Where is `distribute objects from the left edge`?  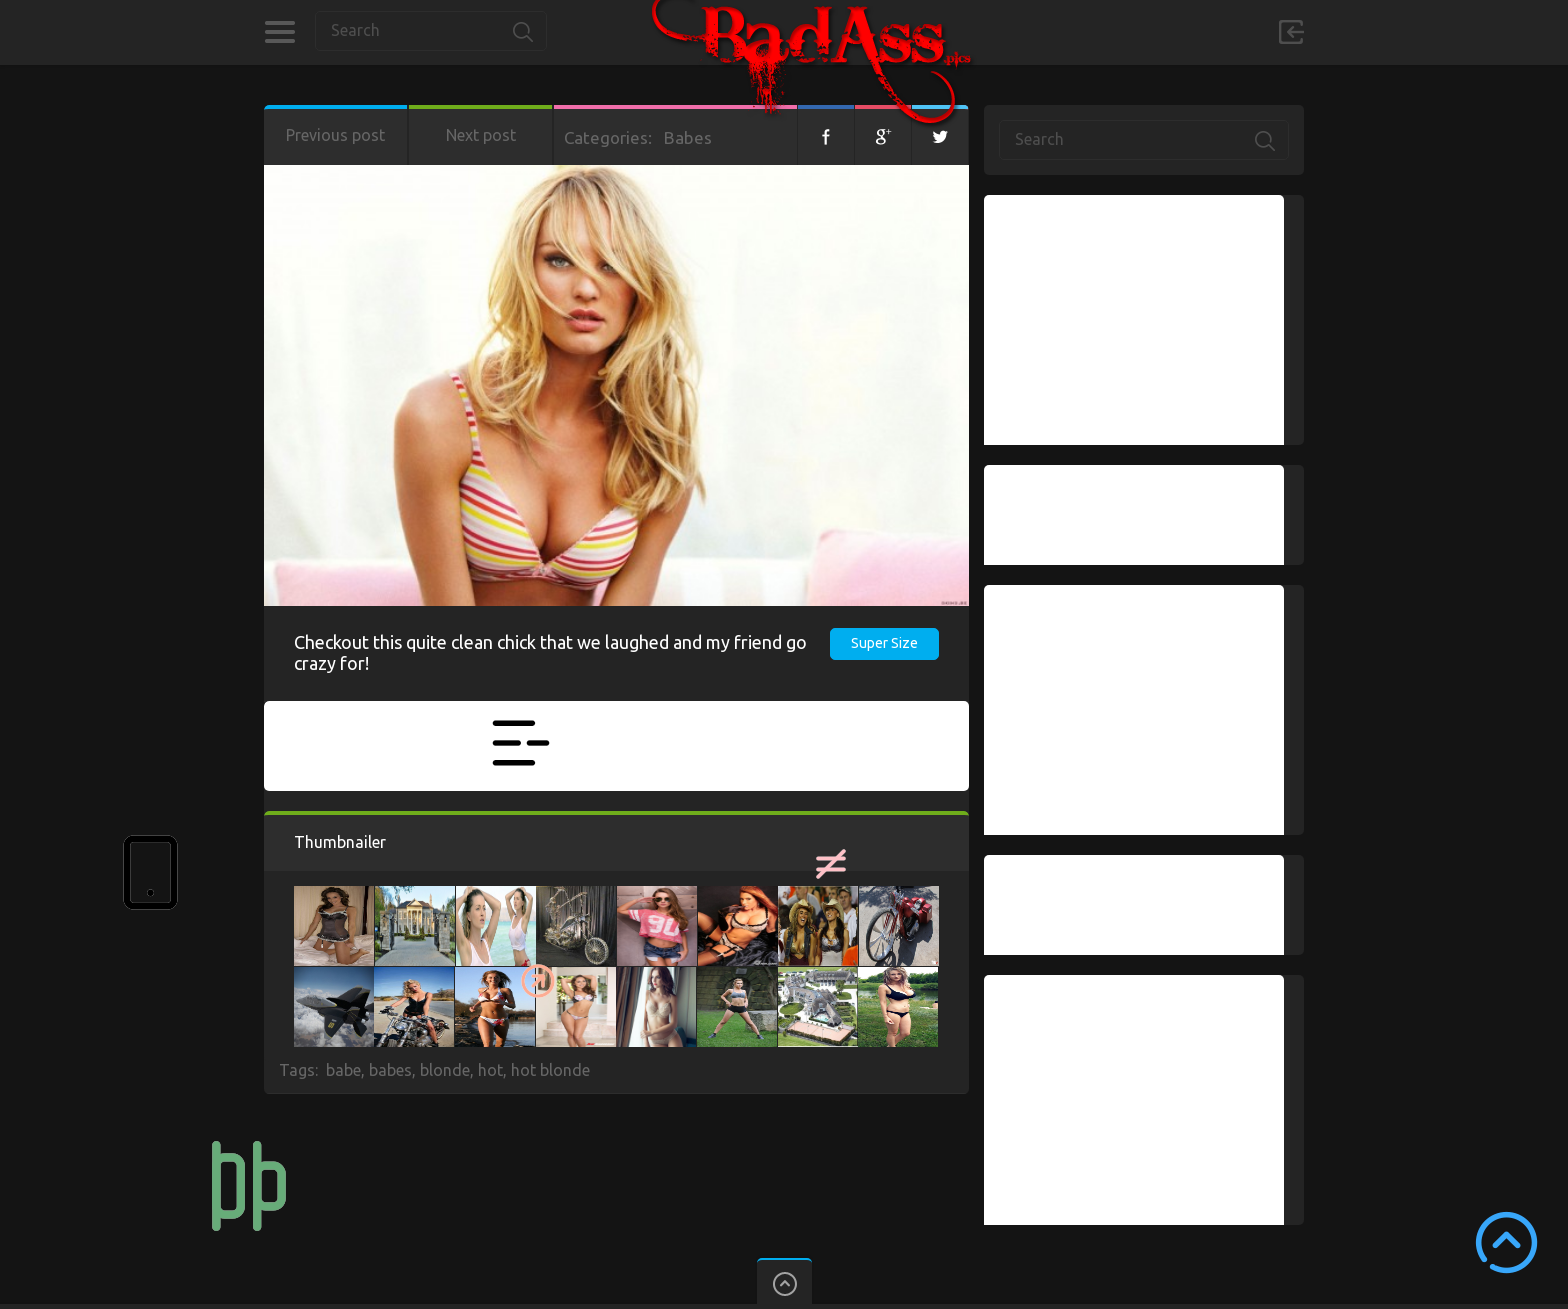 distribute objects from the left edge is located at coordinates (249, 1186).